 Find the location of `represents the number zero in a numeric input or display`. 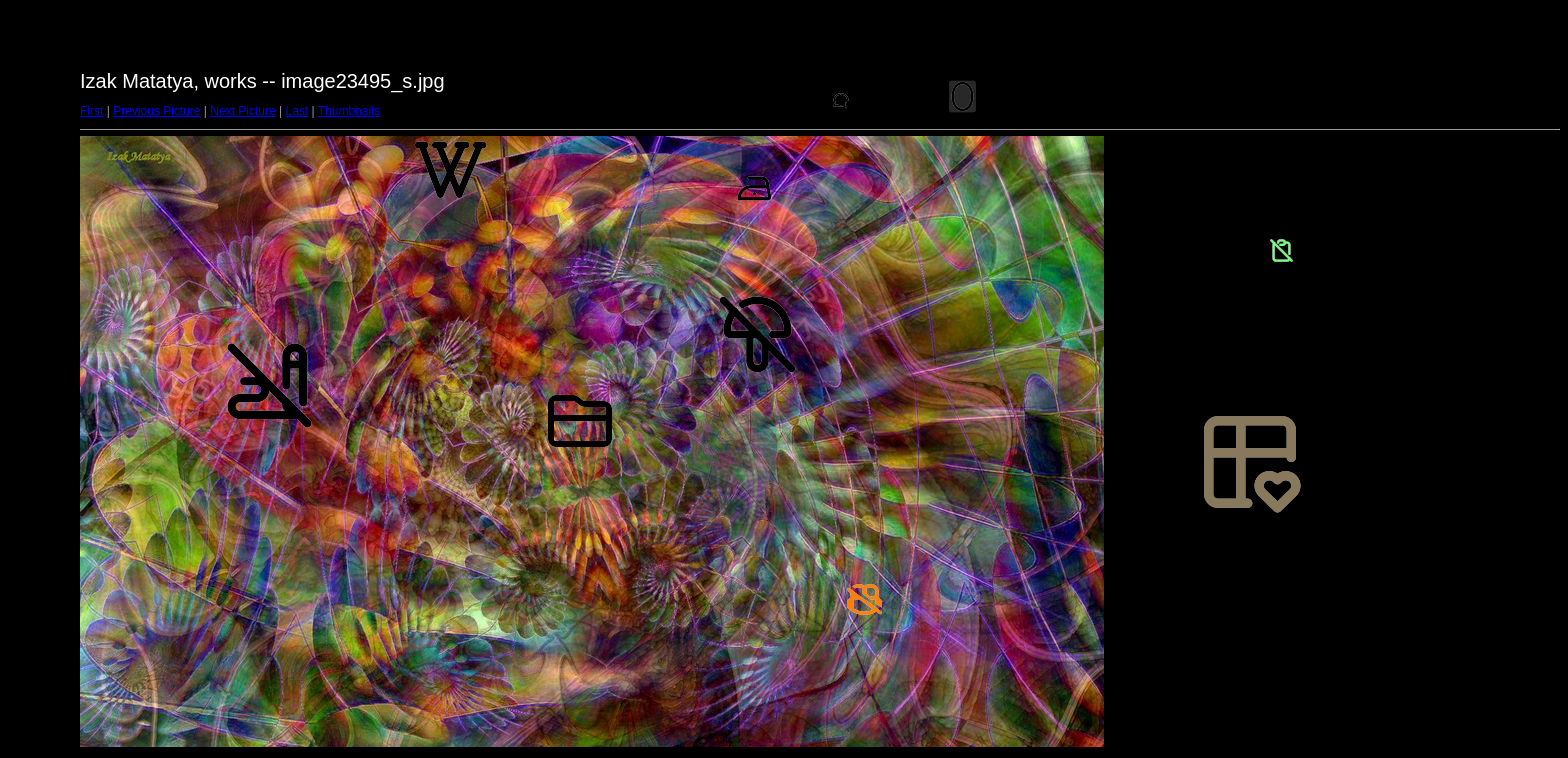

represents the number zero in a numeric input or display is located at coordinates (962, 96).